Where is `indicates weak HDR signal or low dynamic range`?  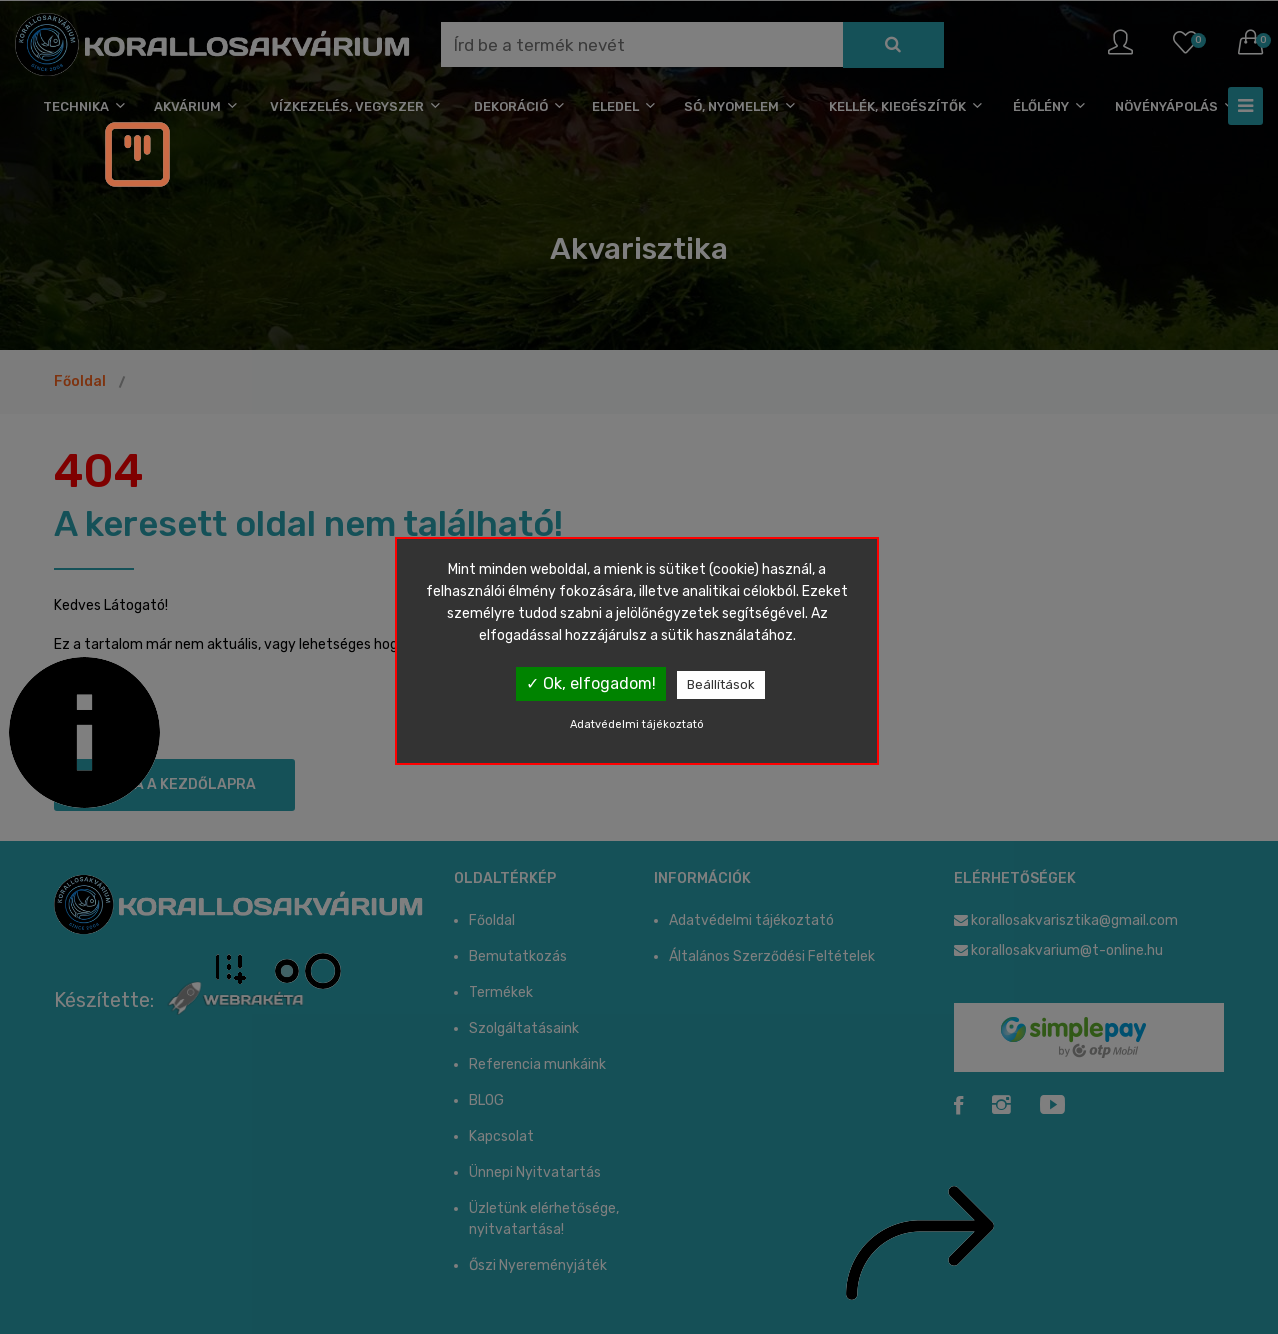
indicates weak HDR signal or low dynamic range is located at coordinates (308, 971).